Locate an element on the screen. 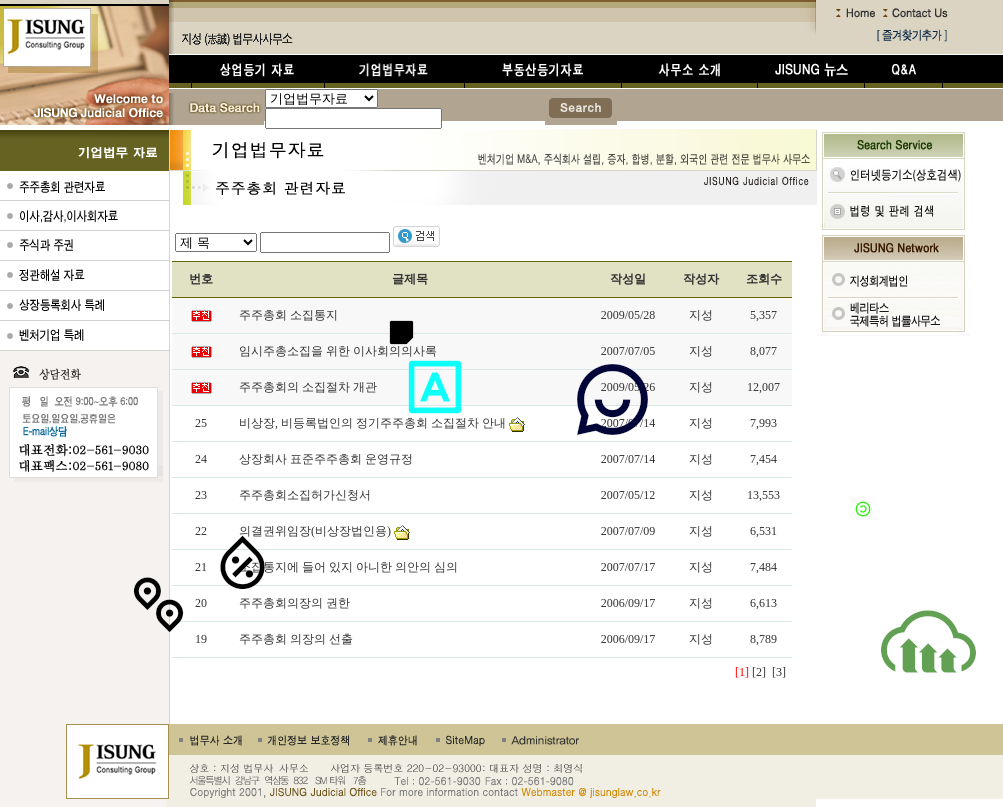  switch keyboard input method is located at coordinates (435, 387).